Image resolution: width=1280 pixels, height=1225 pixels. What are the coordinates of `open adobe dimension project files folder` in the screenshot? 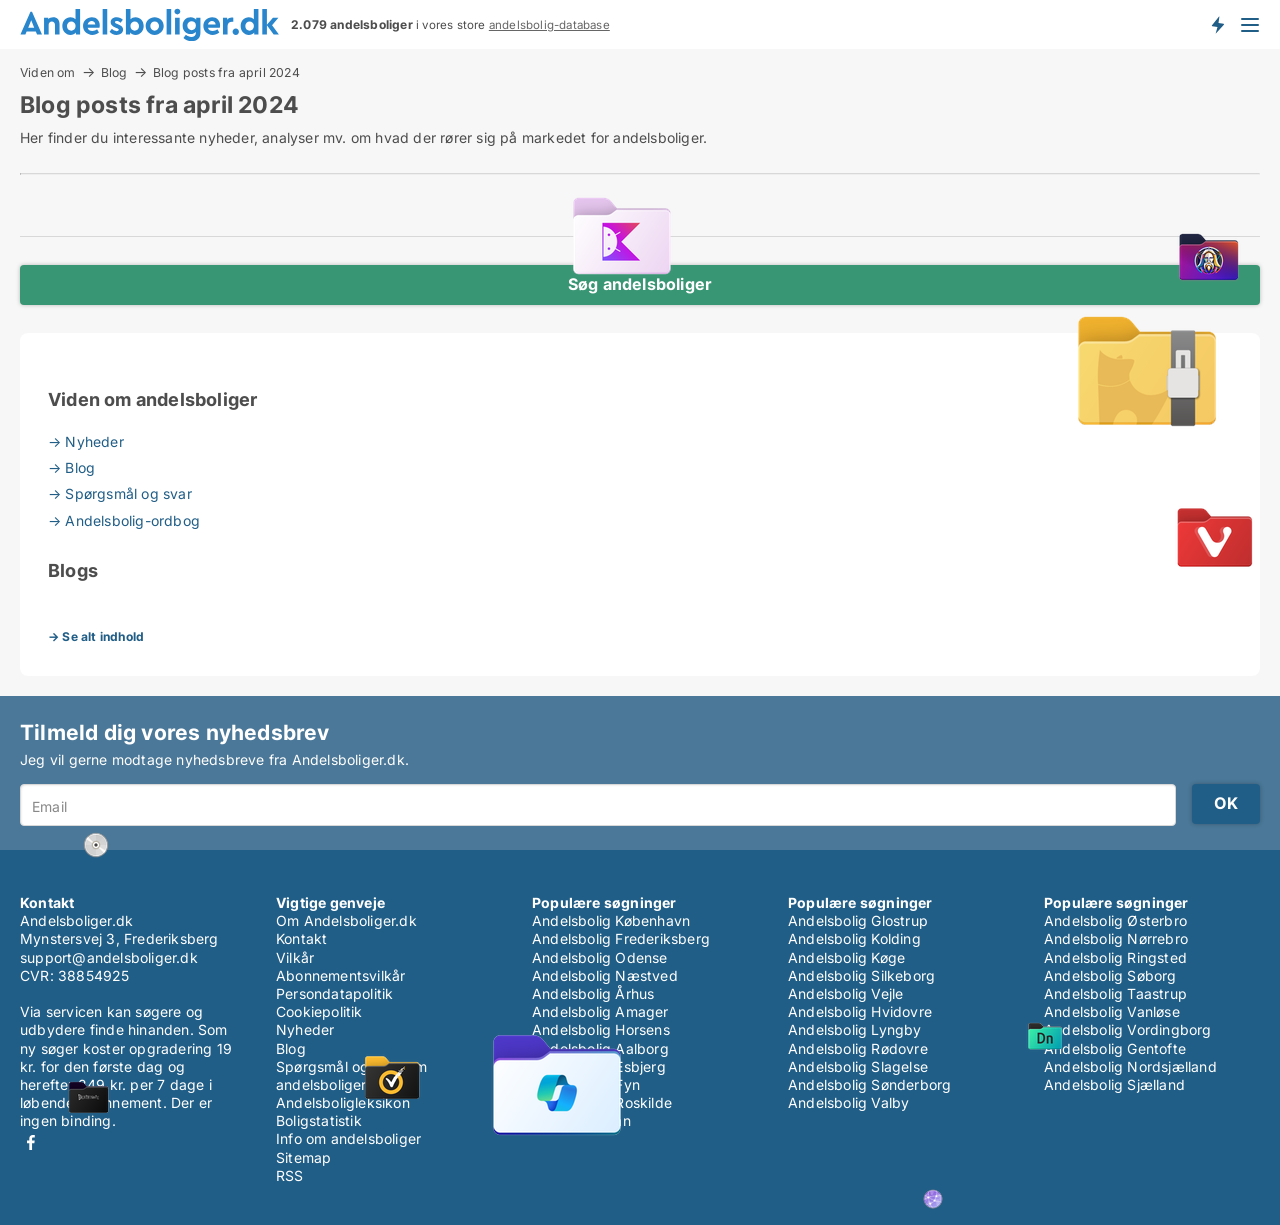 It's located at (1045, 1037).